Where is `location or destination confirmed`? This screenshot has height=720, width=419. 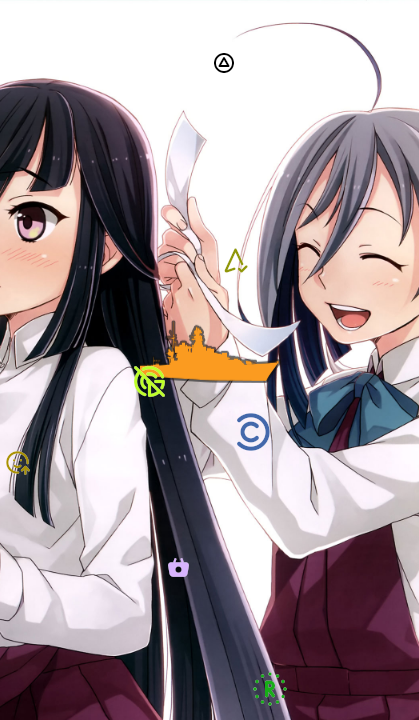
location or destination confirmed is located at coordinates (235, 260).